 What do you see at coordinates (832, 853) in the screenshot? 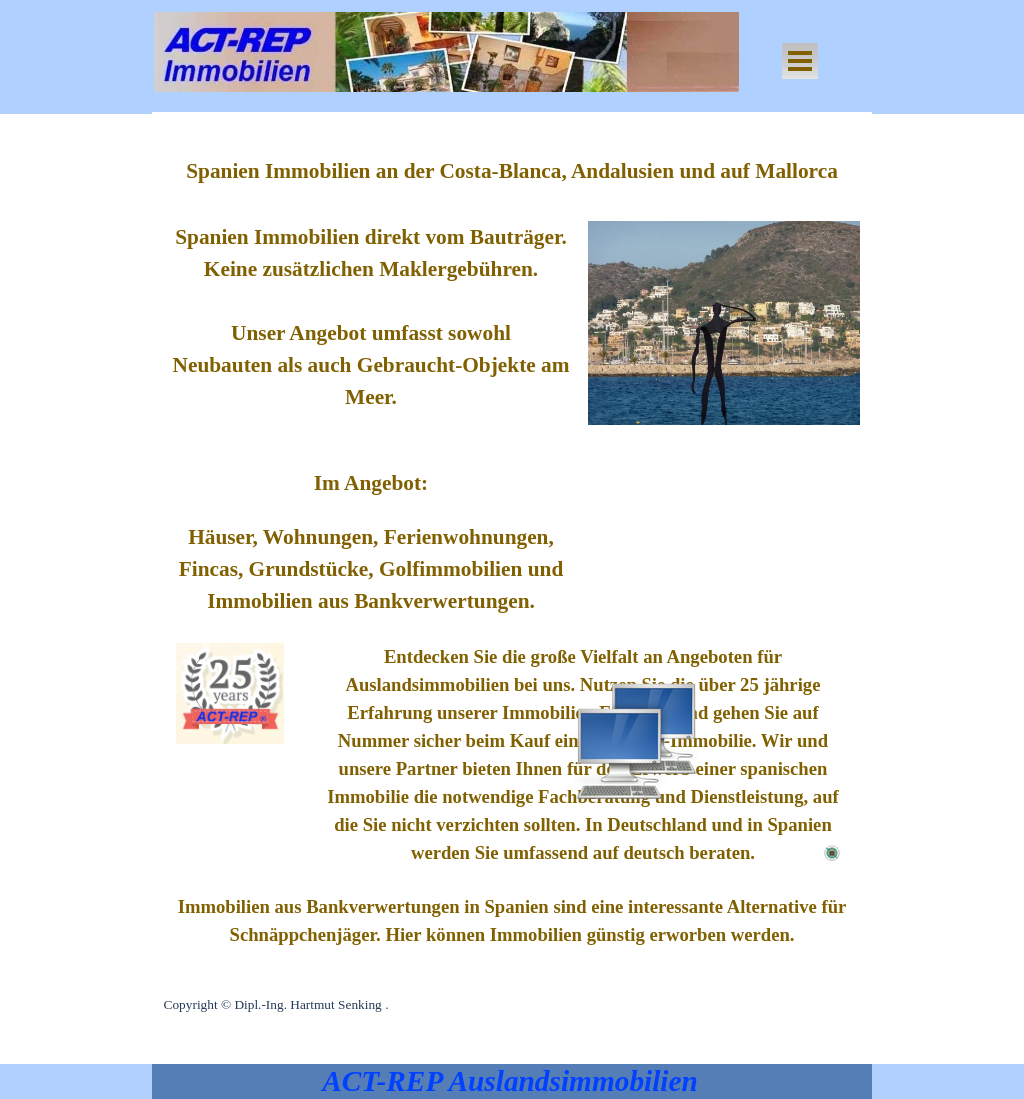
I see `access firmware update settings` at bounding box center [832, 853].